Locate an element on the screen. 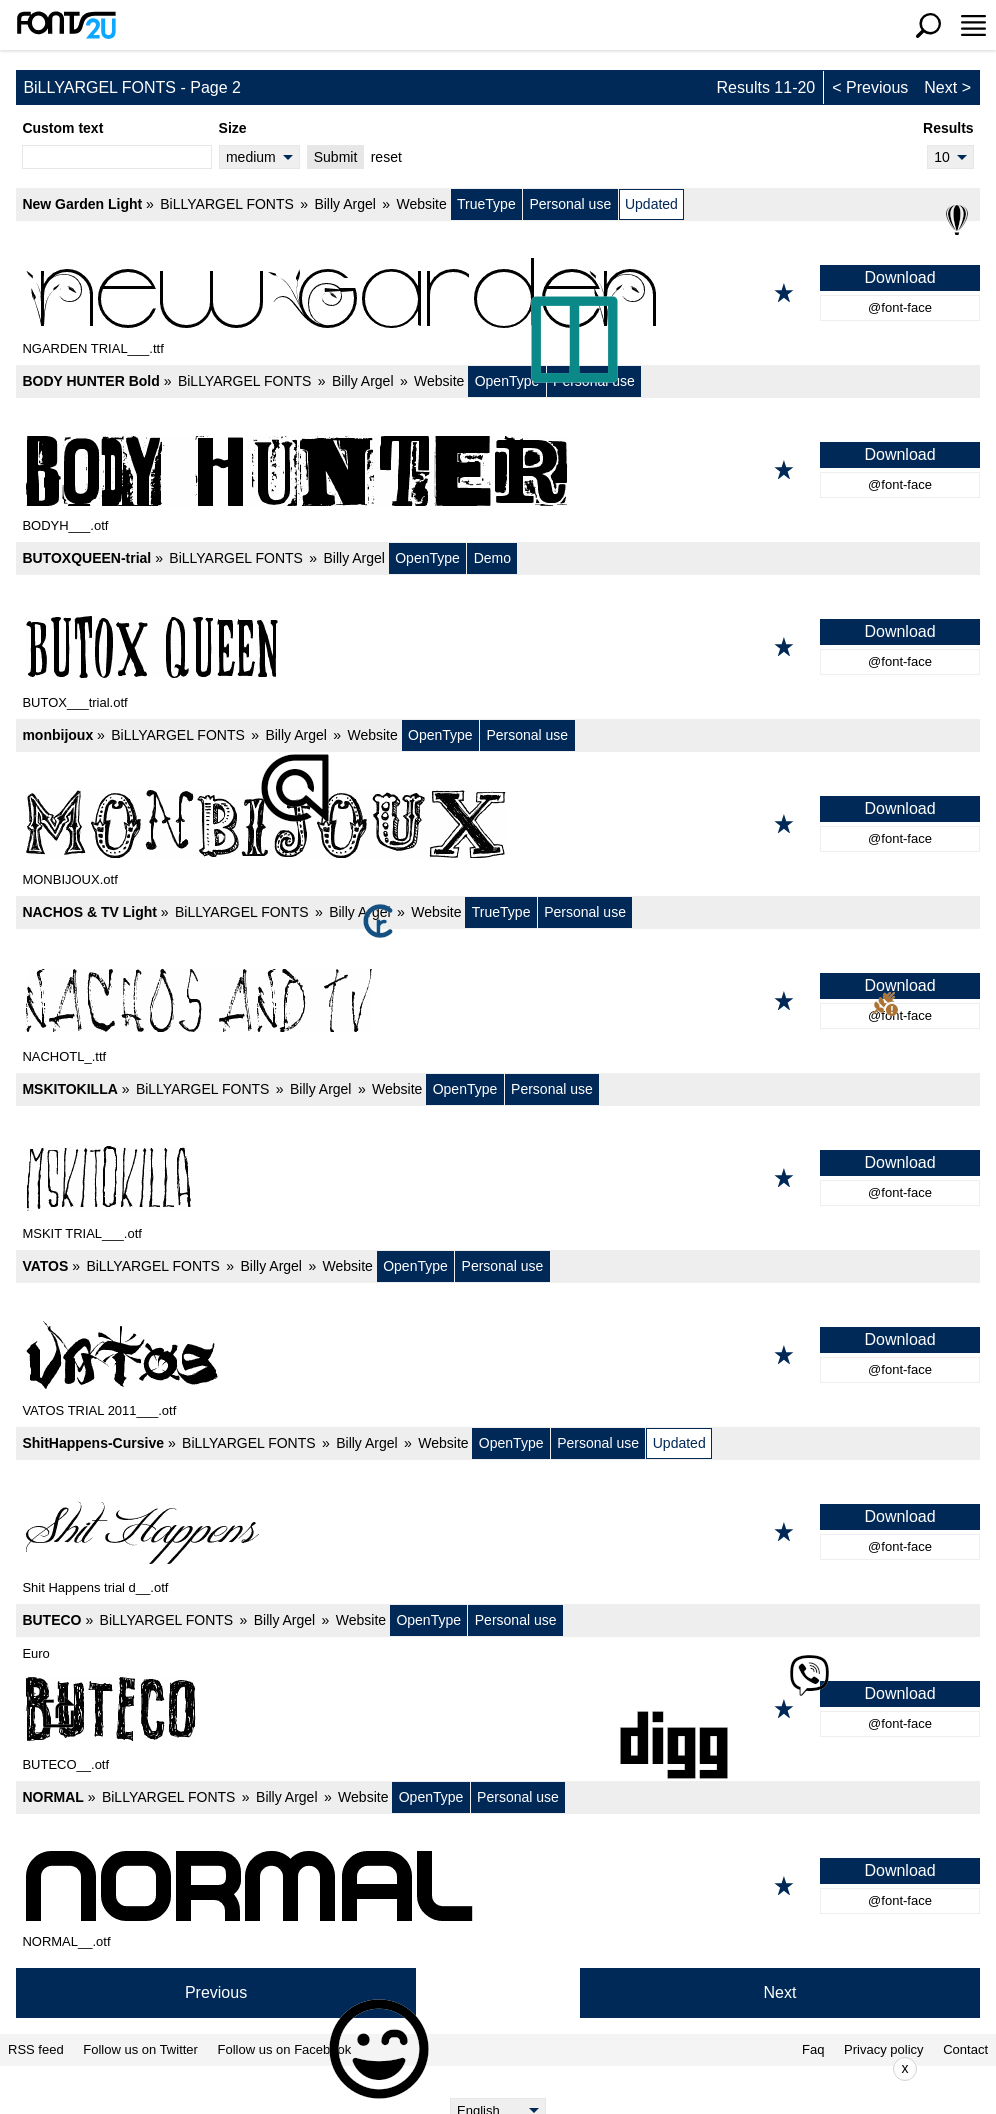  share content to another app or platform is located at coordinates (58, 1713).